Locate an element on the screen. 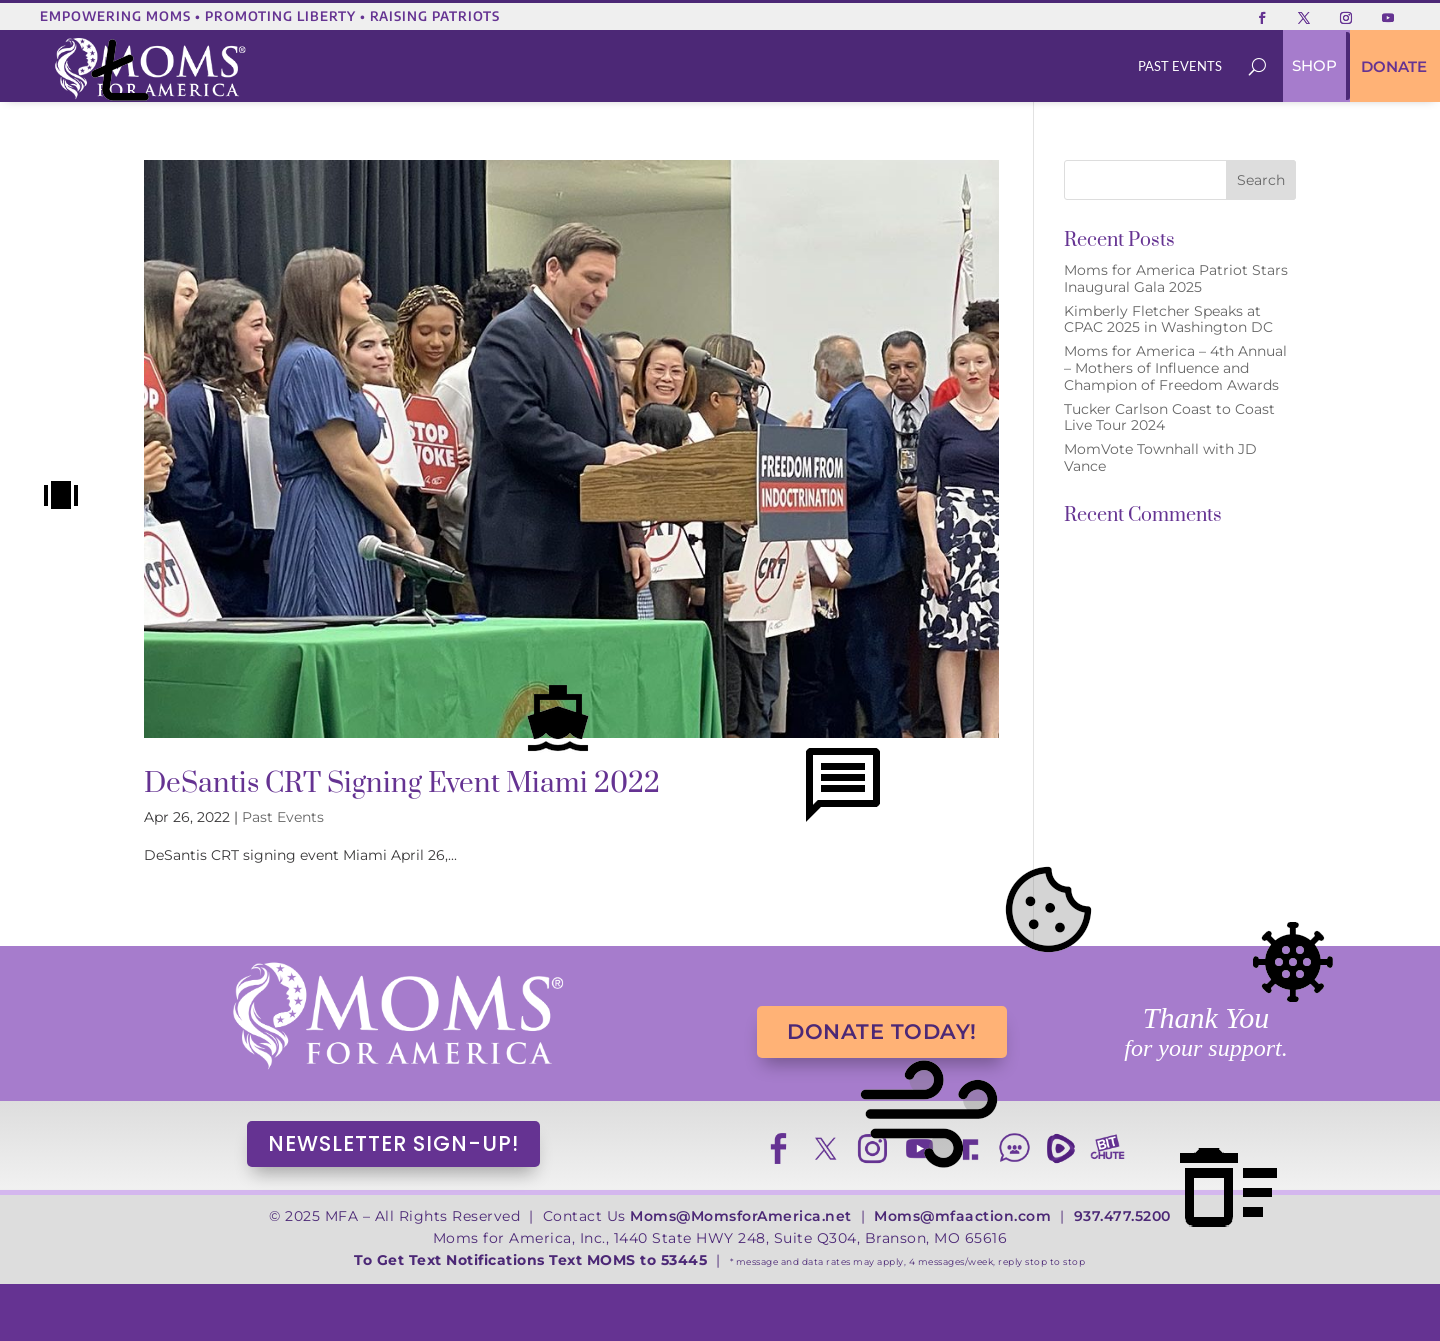 The image size is (1440, 1341). view current wind conditions is located at coordinates (929, 1114).